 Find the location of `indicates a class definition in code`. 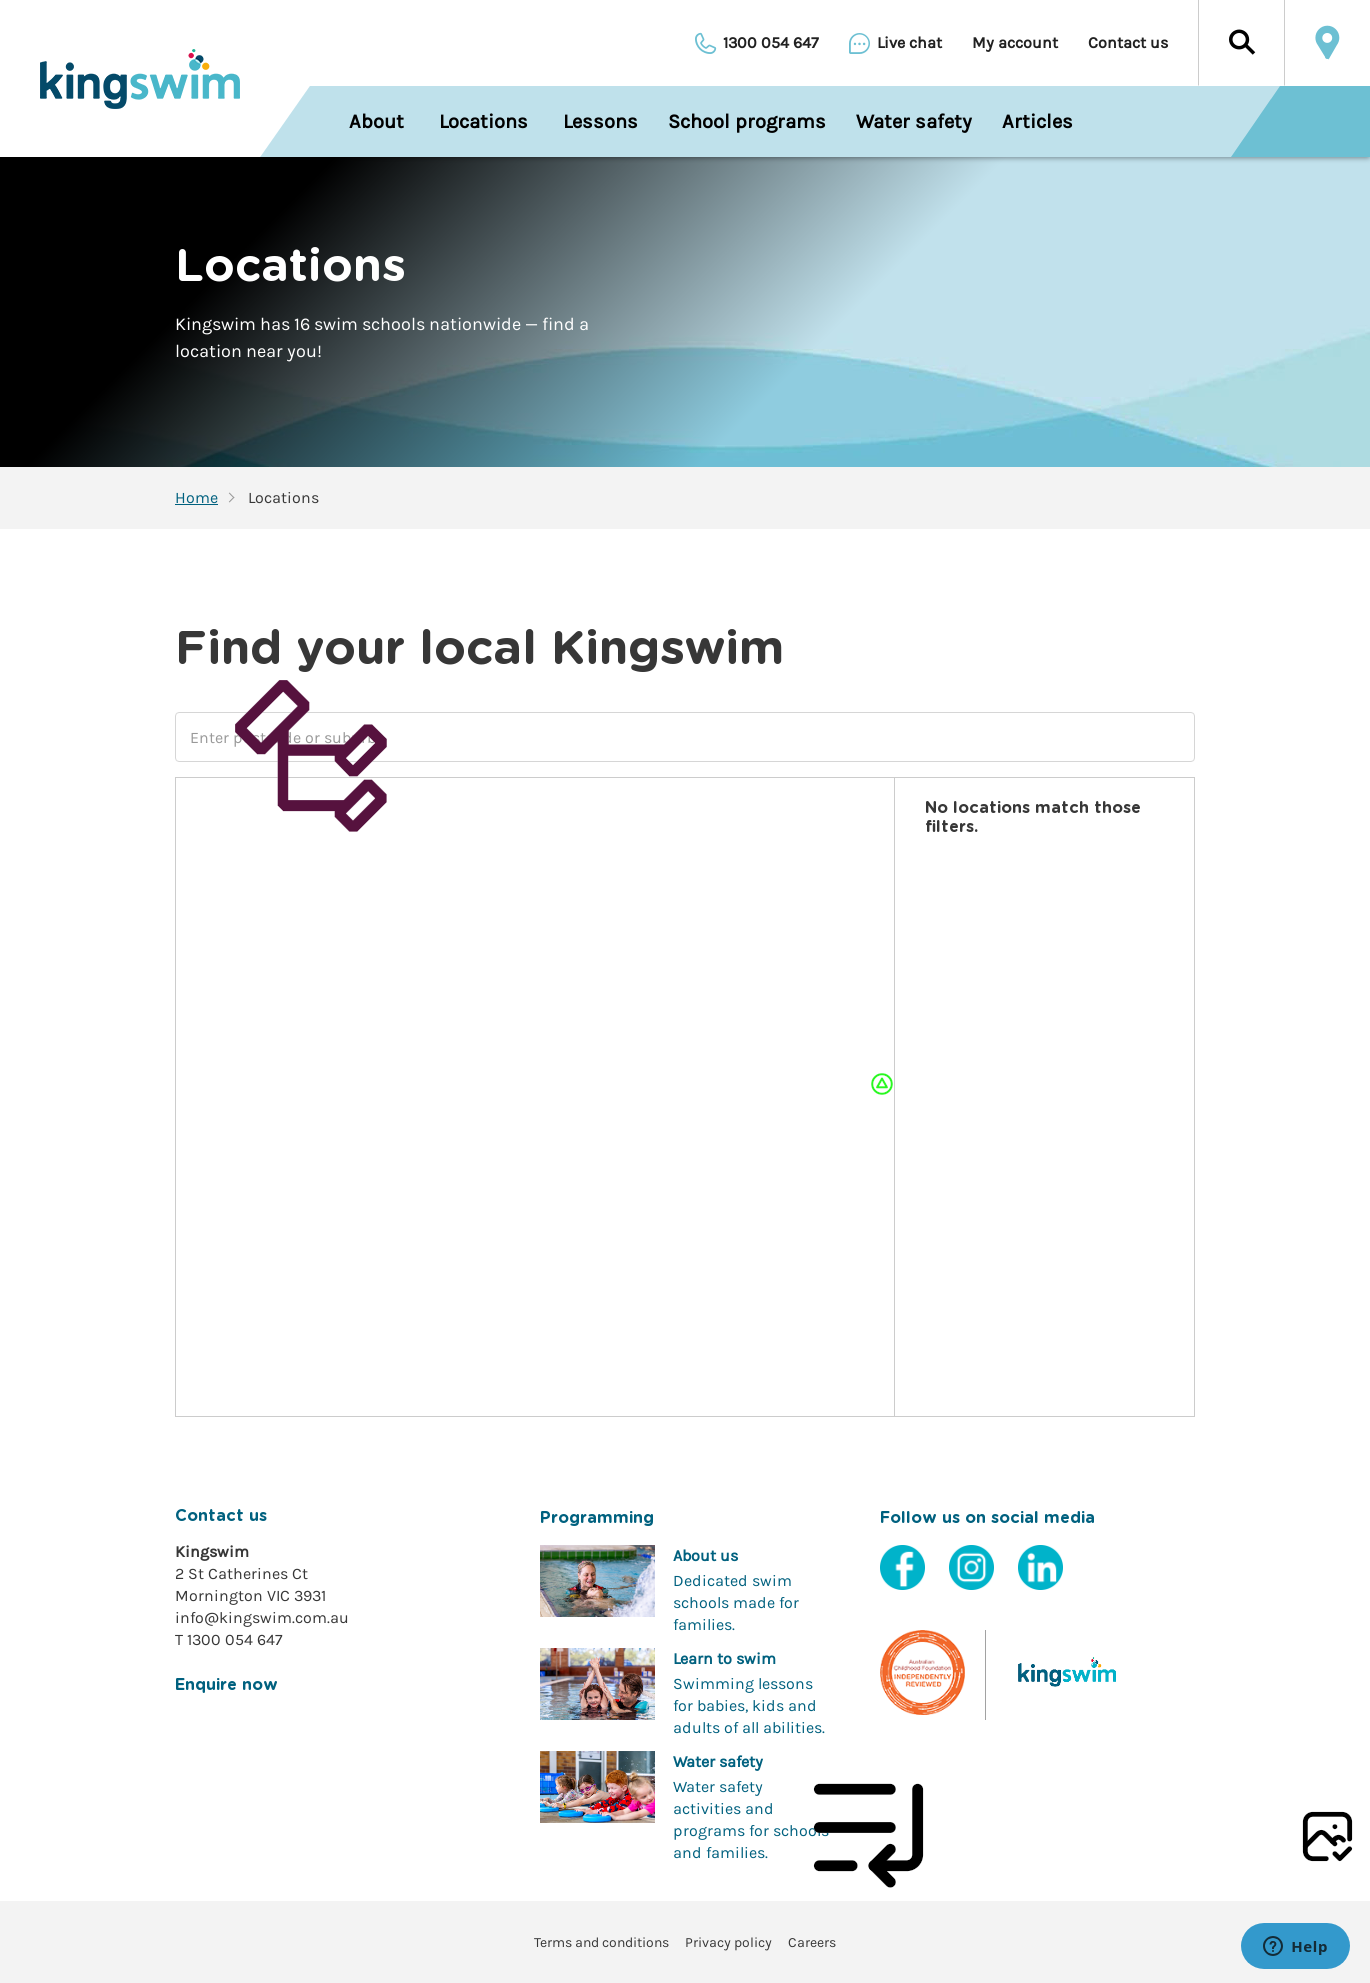

indicates a class definition in code is located at coordinates (312, 757).